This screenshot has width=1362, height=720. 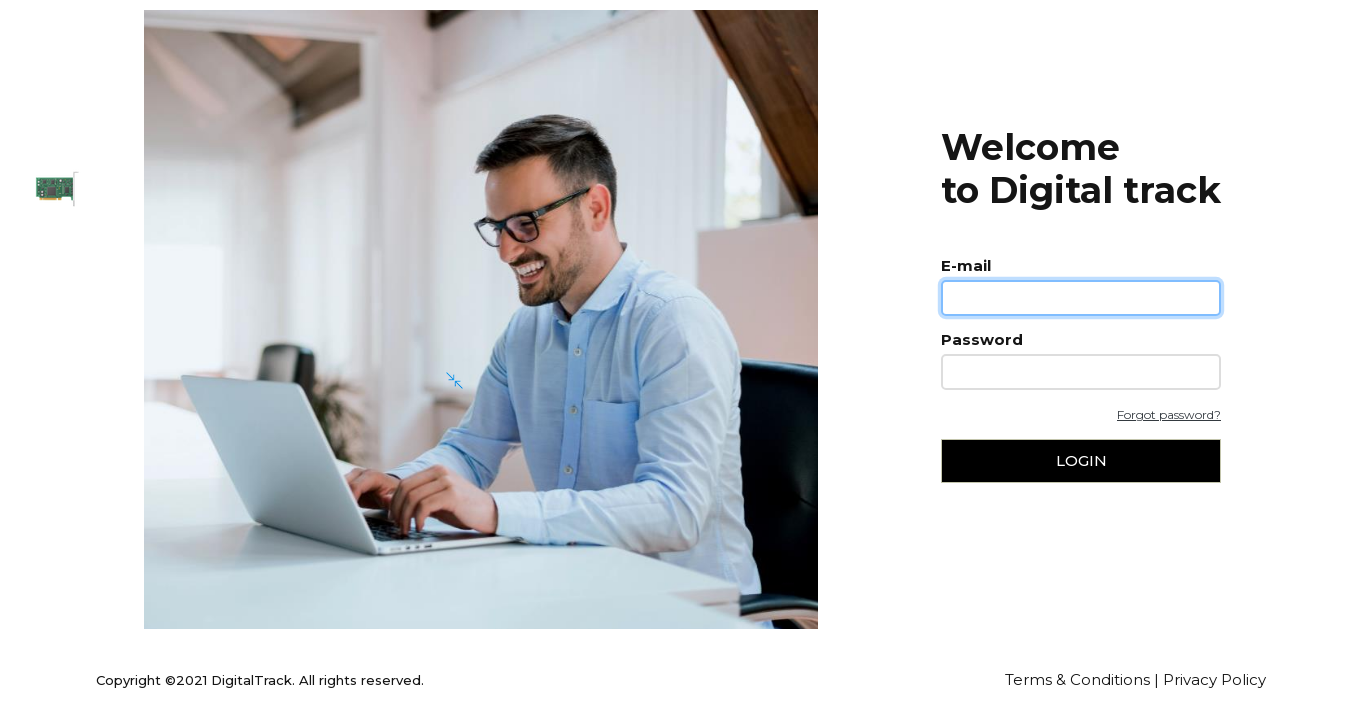 What do you see at coordinates (454, 380) in the screenshot?
I see `compress or reduce file size` at bounding box center [454, 380].